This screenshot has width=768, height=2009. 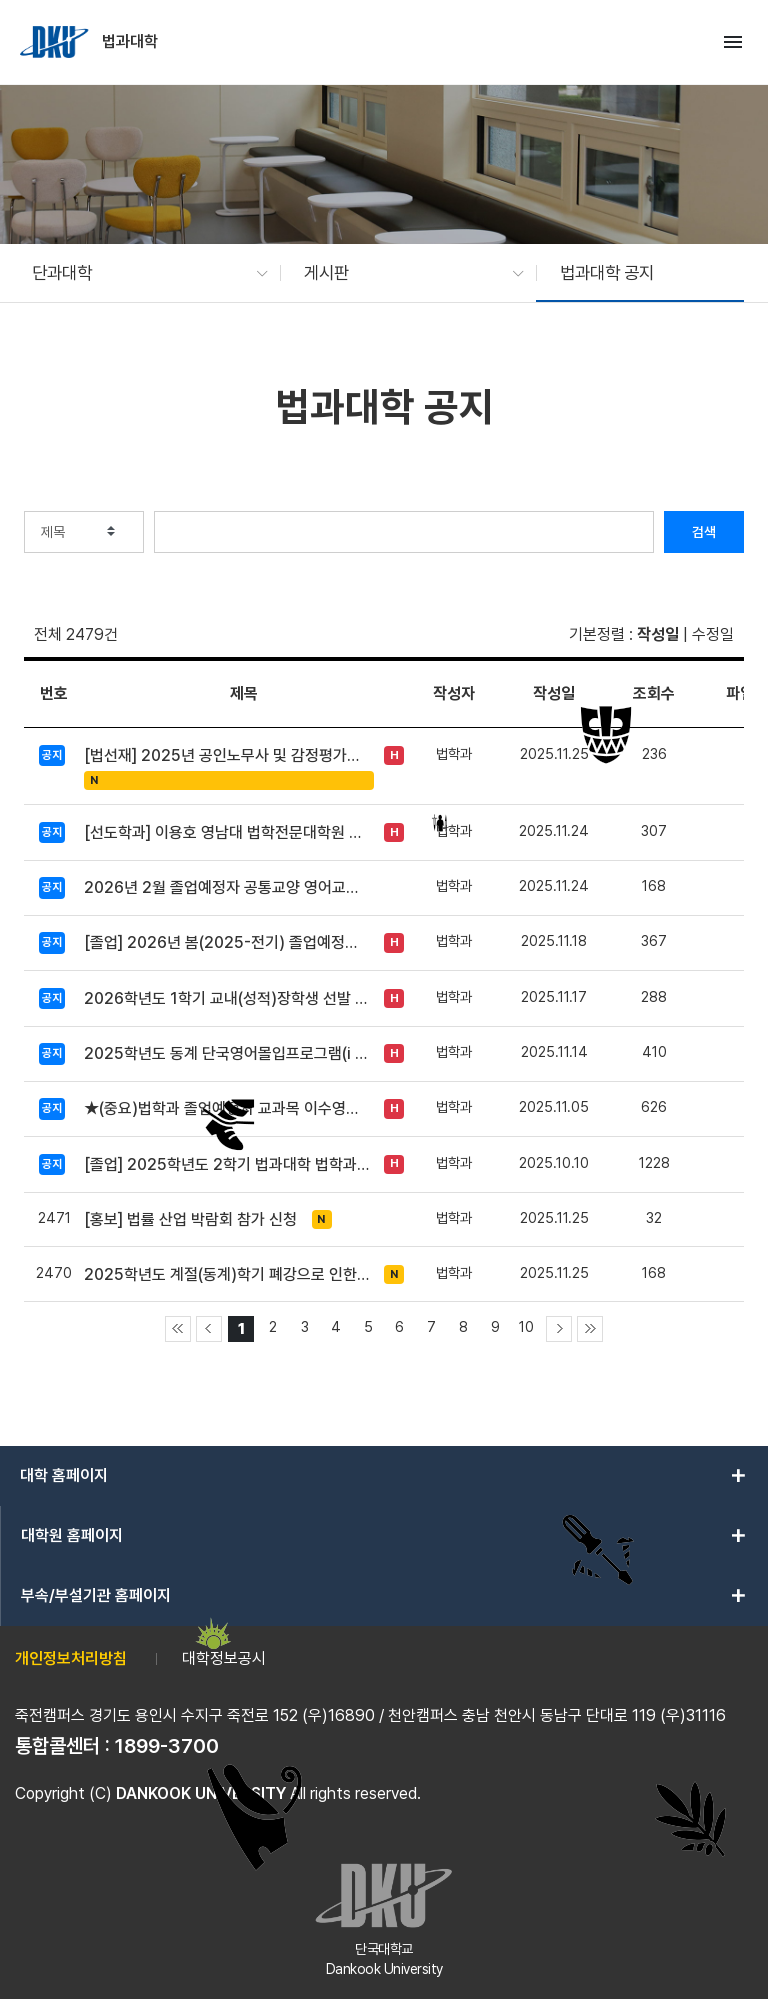 I want to click on olive ingredient or food item in a cooking game, so click(x=691, y=1819).